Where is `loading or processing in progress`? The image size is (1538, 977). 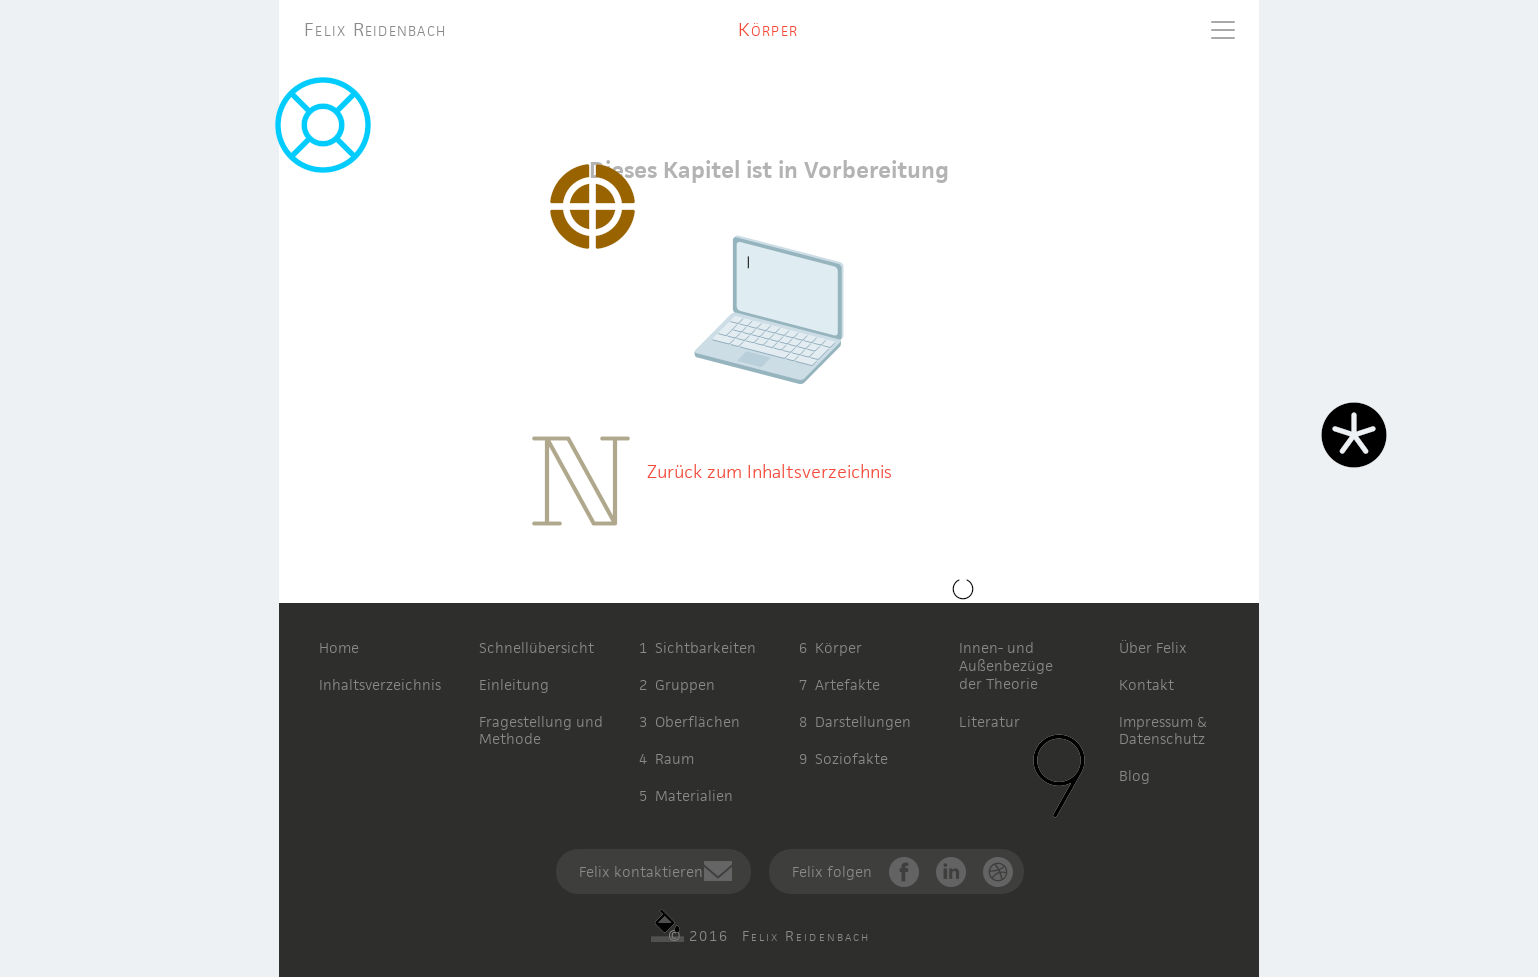
loading or processing in progress is located at coordinates (963, 589).